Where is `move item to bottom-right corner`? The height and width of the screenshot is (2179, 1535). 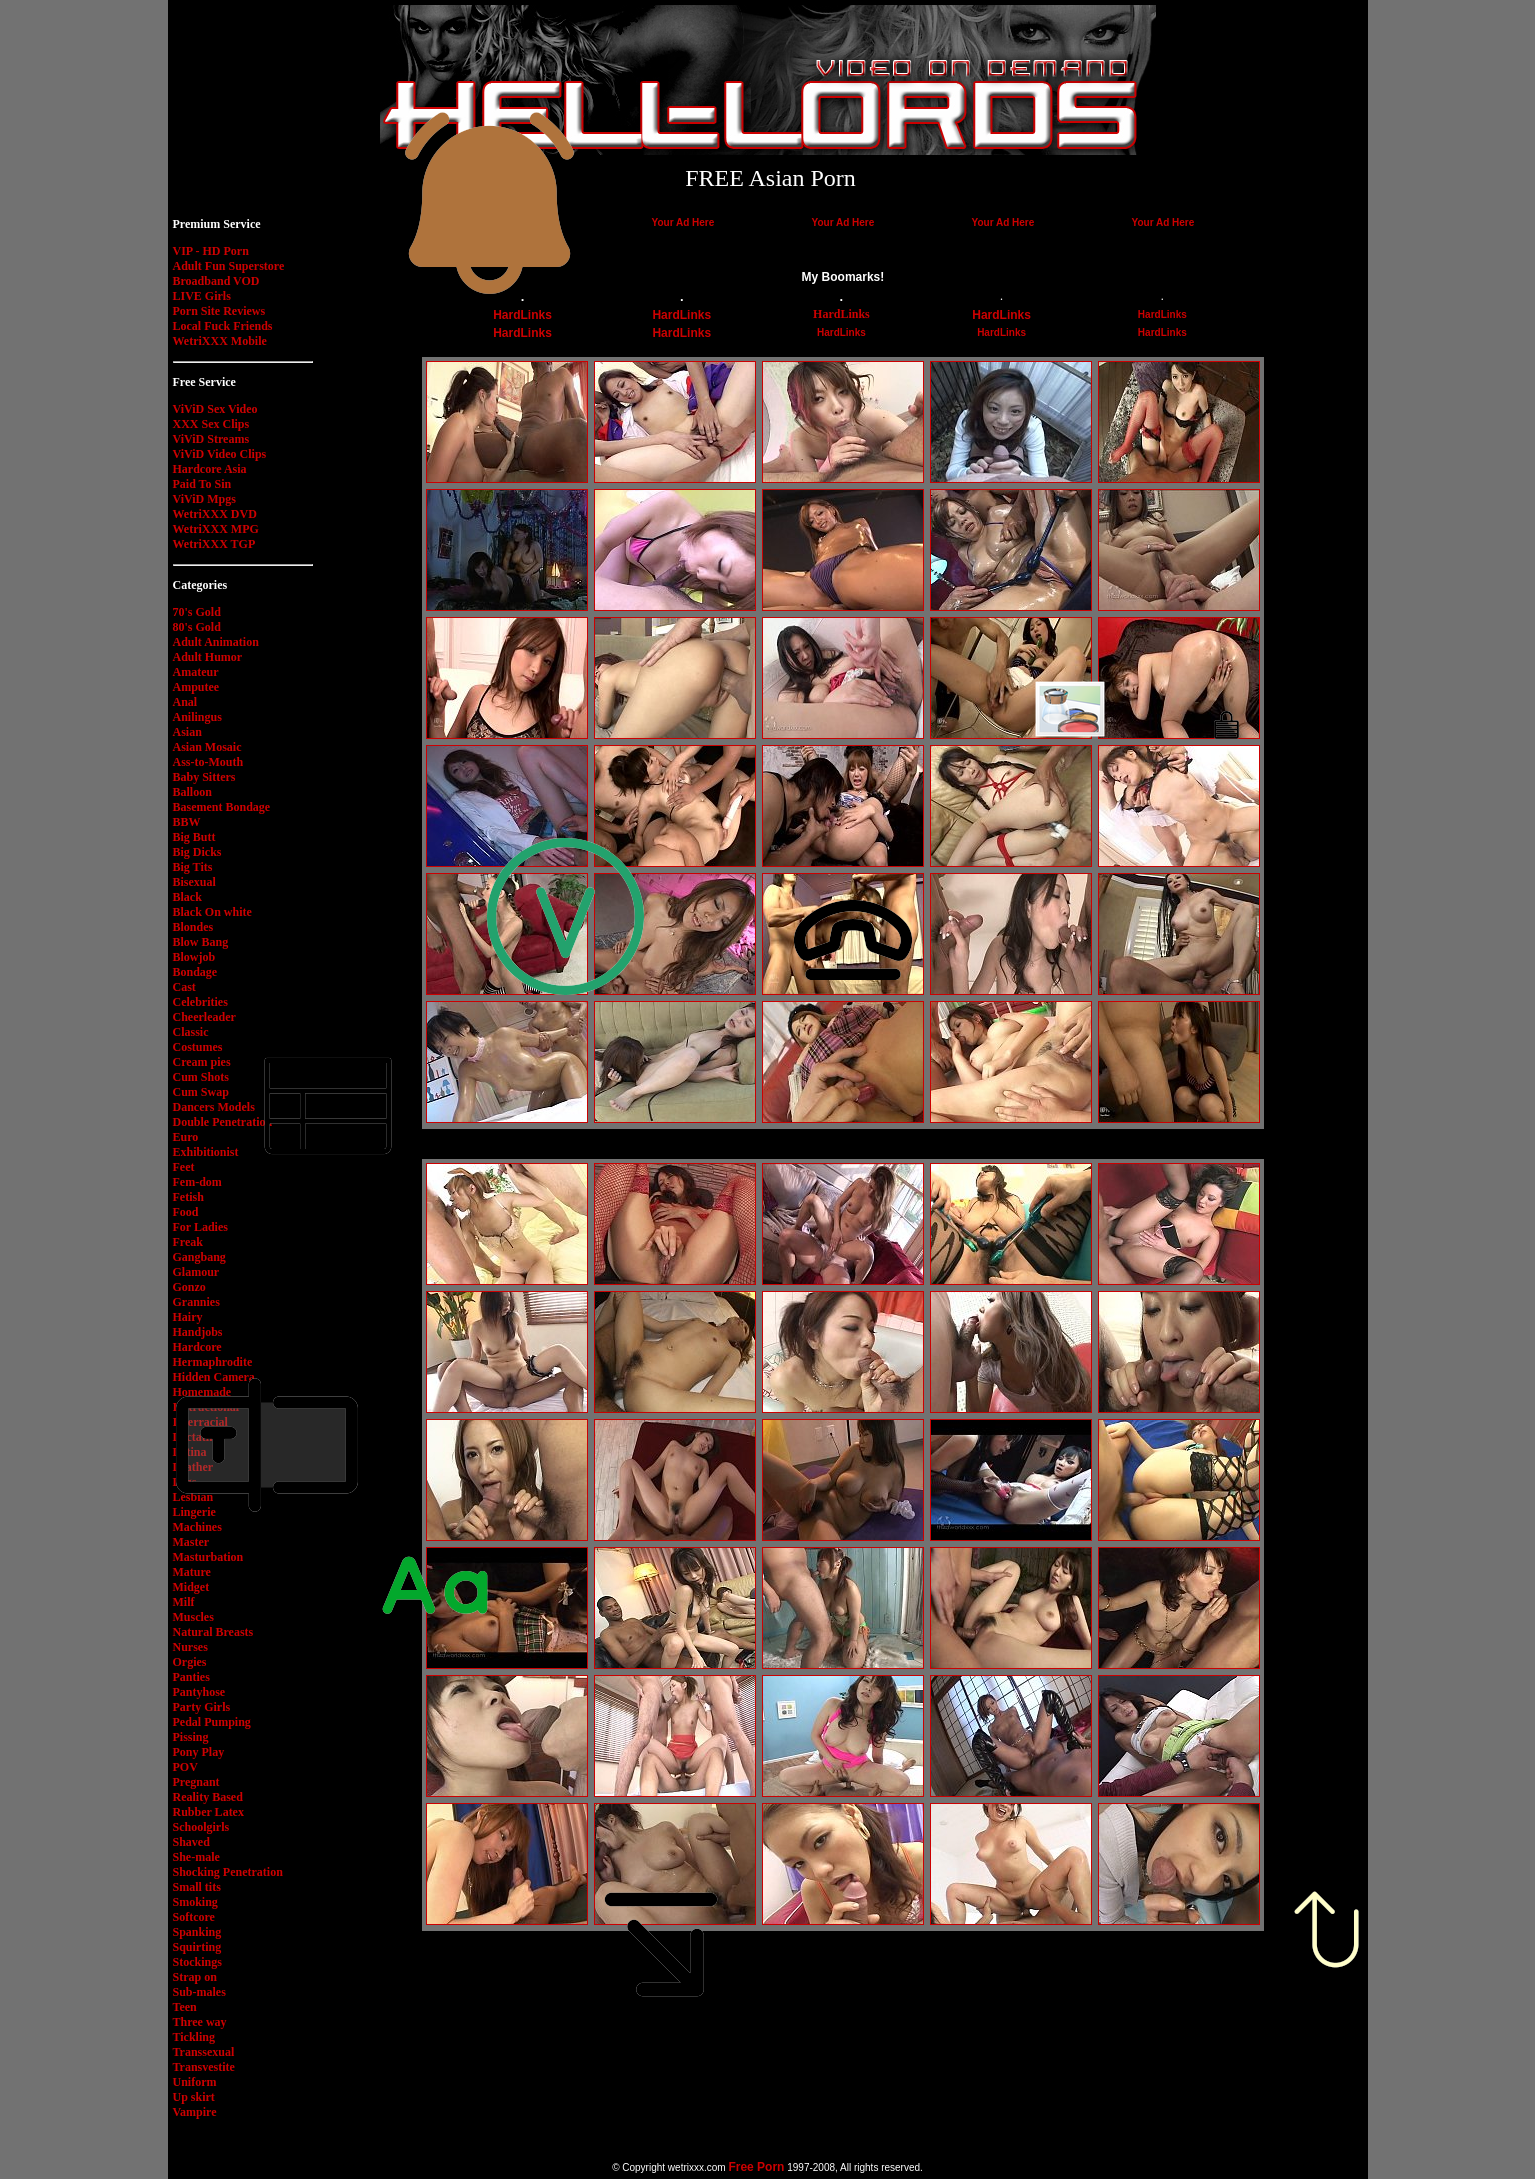
move item to bottom-right corner is located at coordinates (661, 1949).